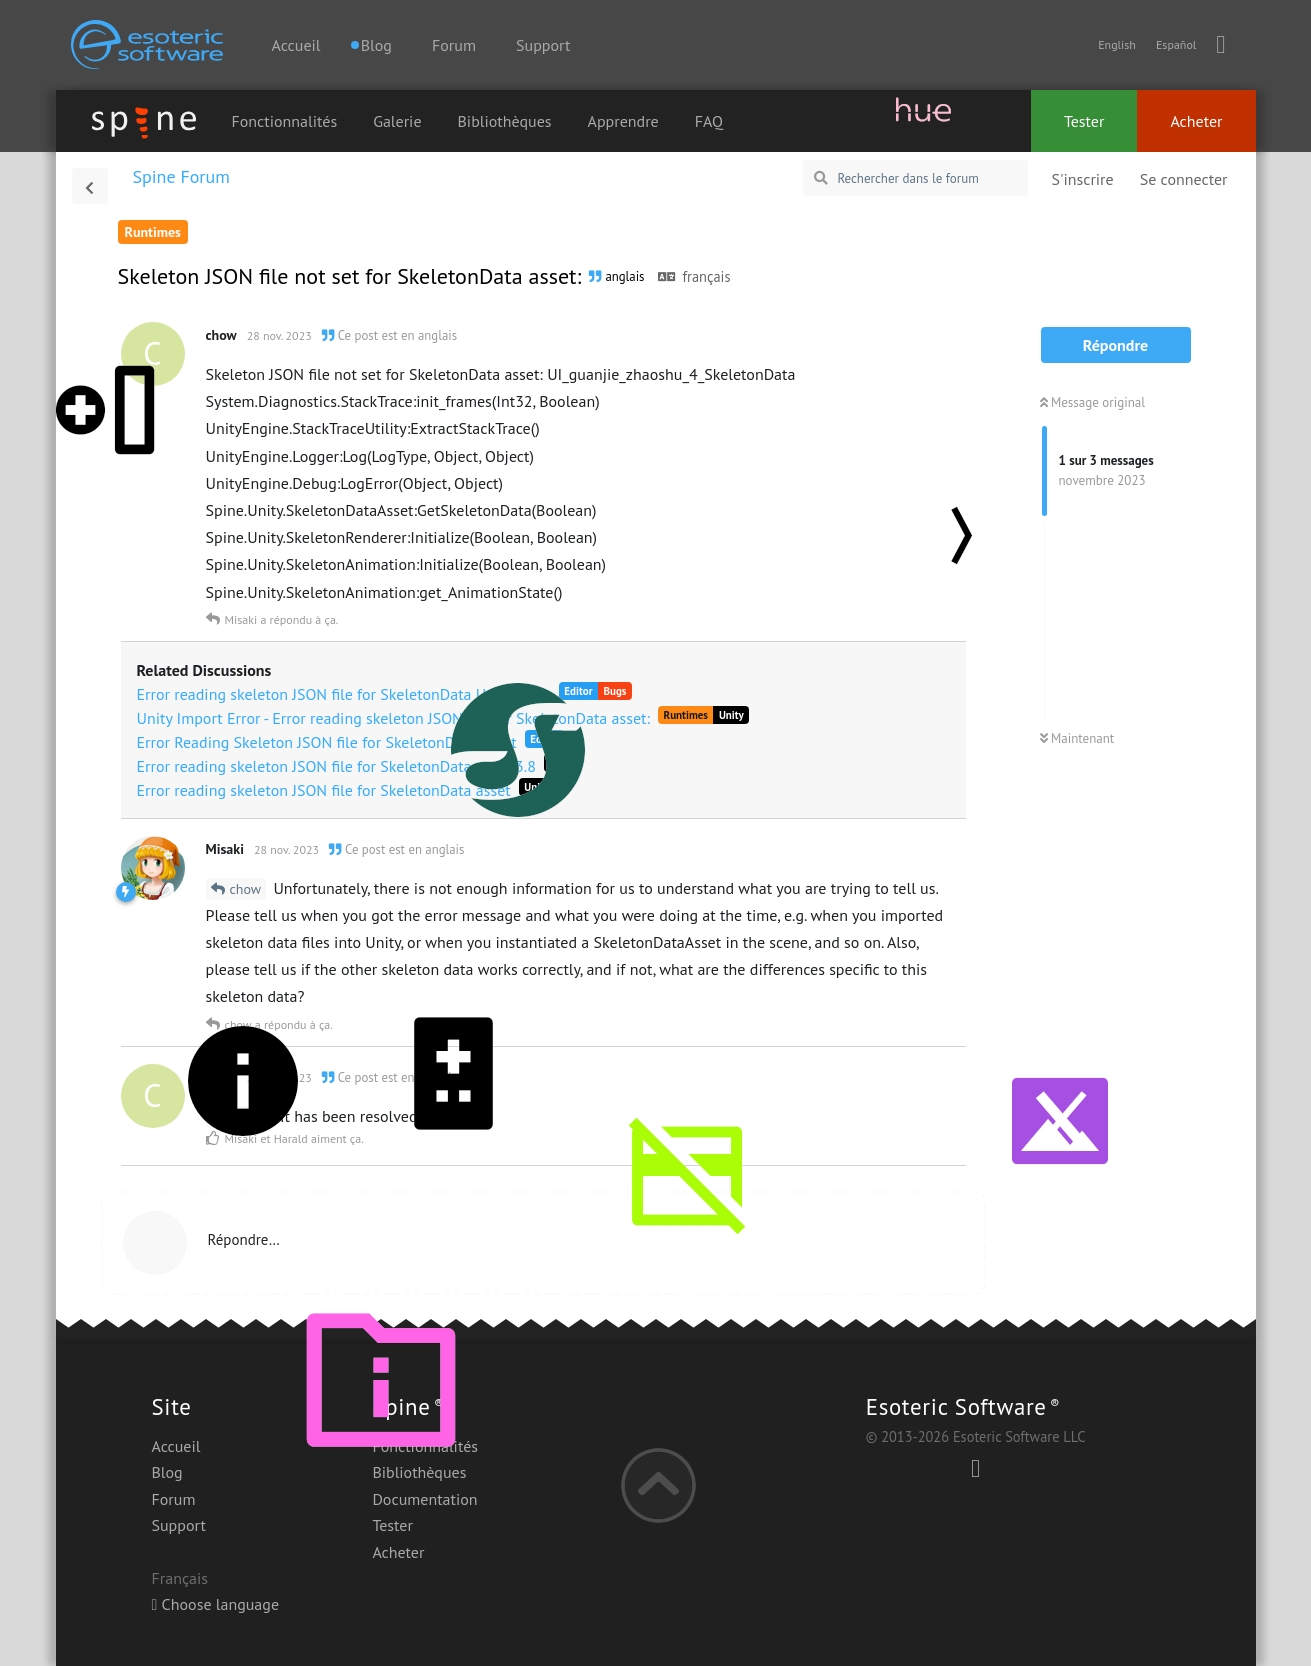 Image resolution: width=1311 pixels, height=1666 pixels. What do you see at coordinates (243, 1081) in the screenshot?
I see `view more information or details` at bounding box center [243, 1081].